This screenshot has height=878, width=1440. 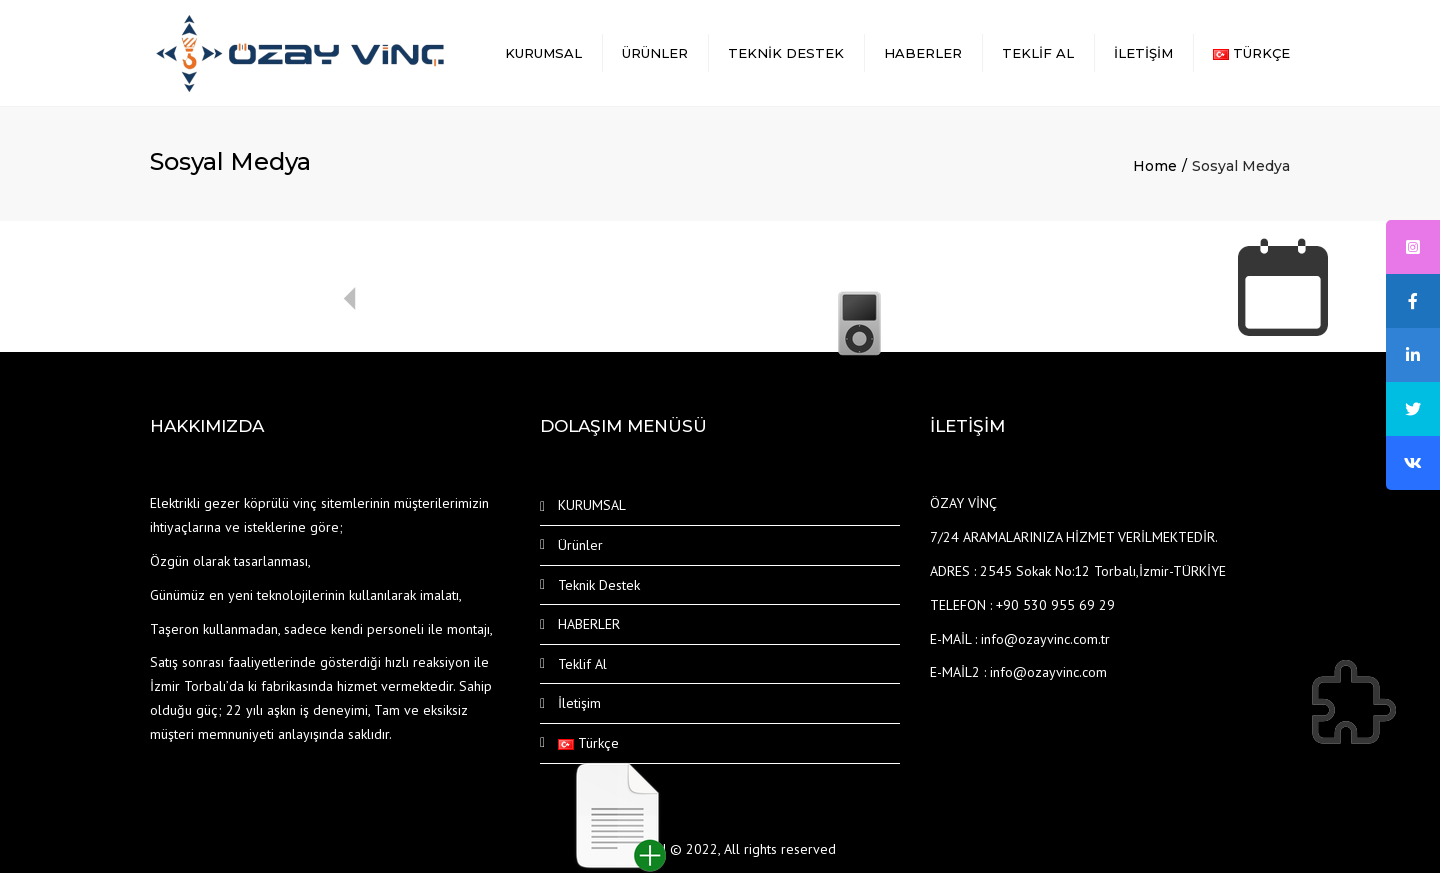 I want to click on open multimedia player application, so click(x=859, y=323).